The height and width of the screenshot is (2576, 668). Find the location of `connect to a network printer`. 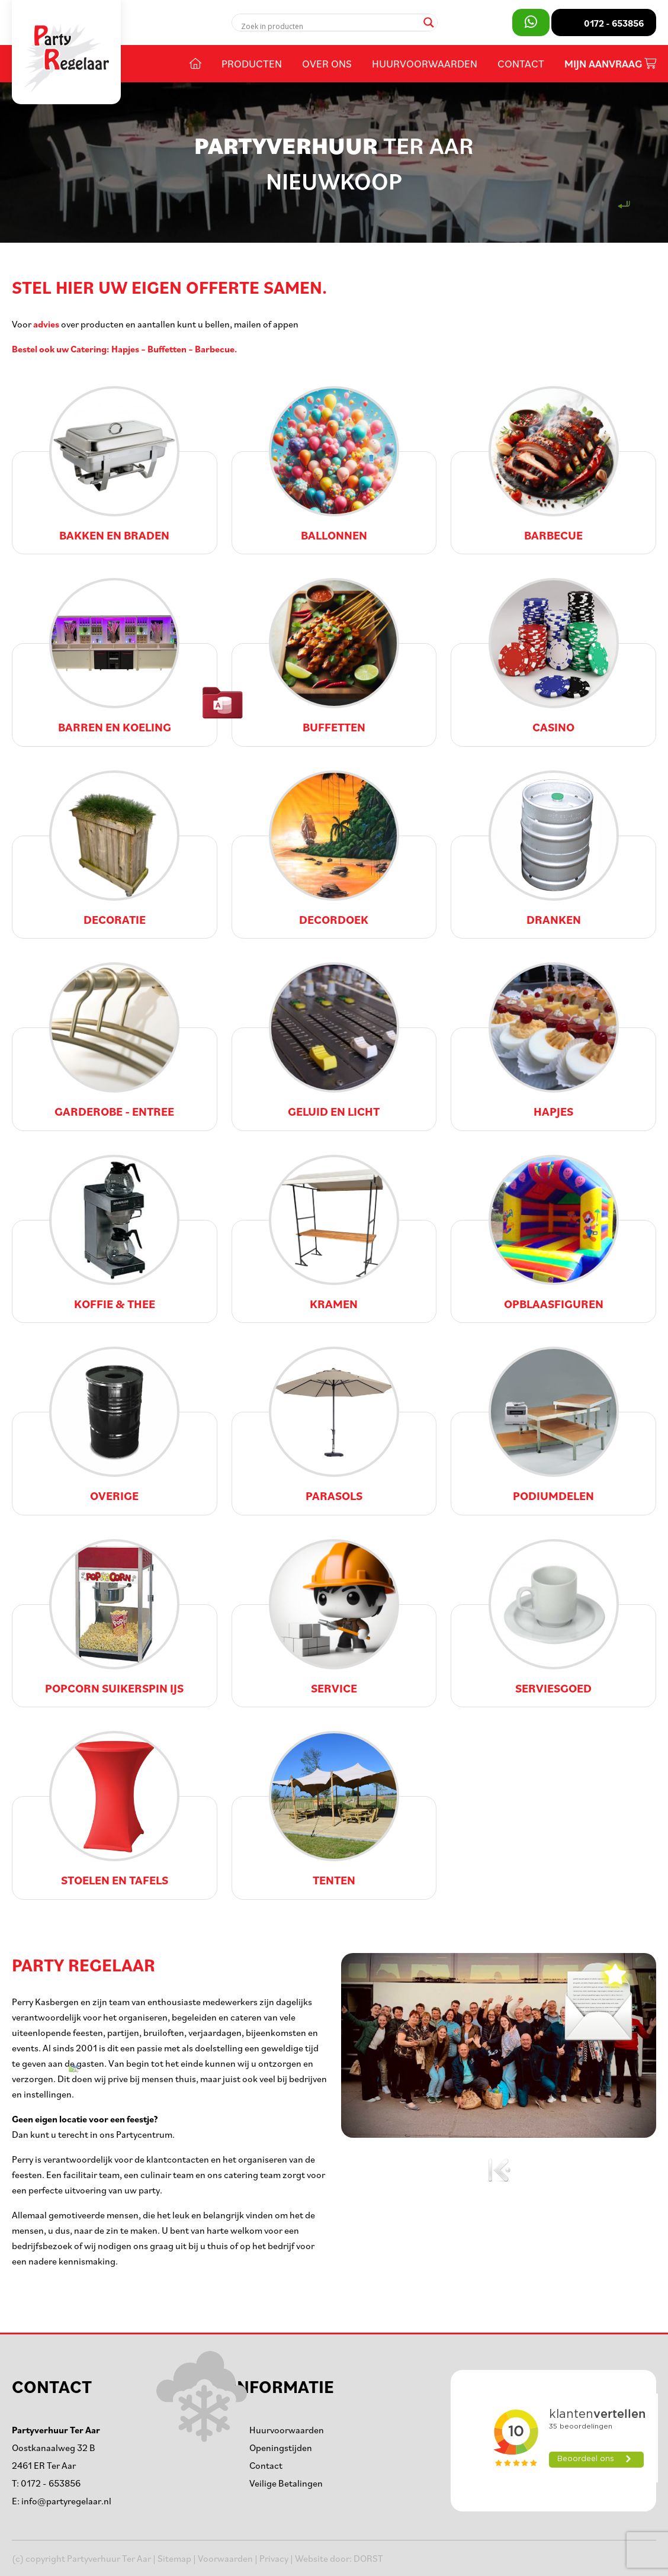

connect to a network printer is located at coordinates (516, 1413).